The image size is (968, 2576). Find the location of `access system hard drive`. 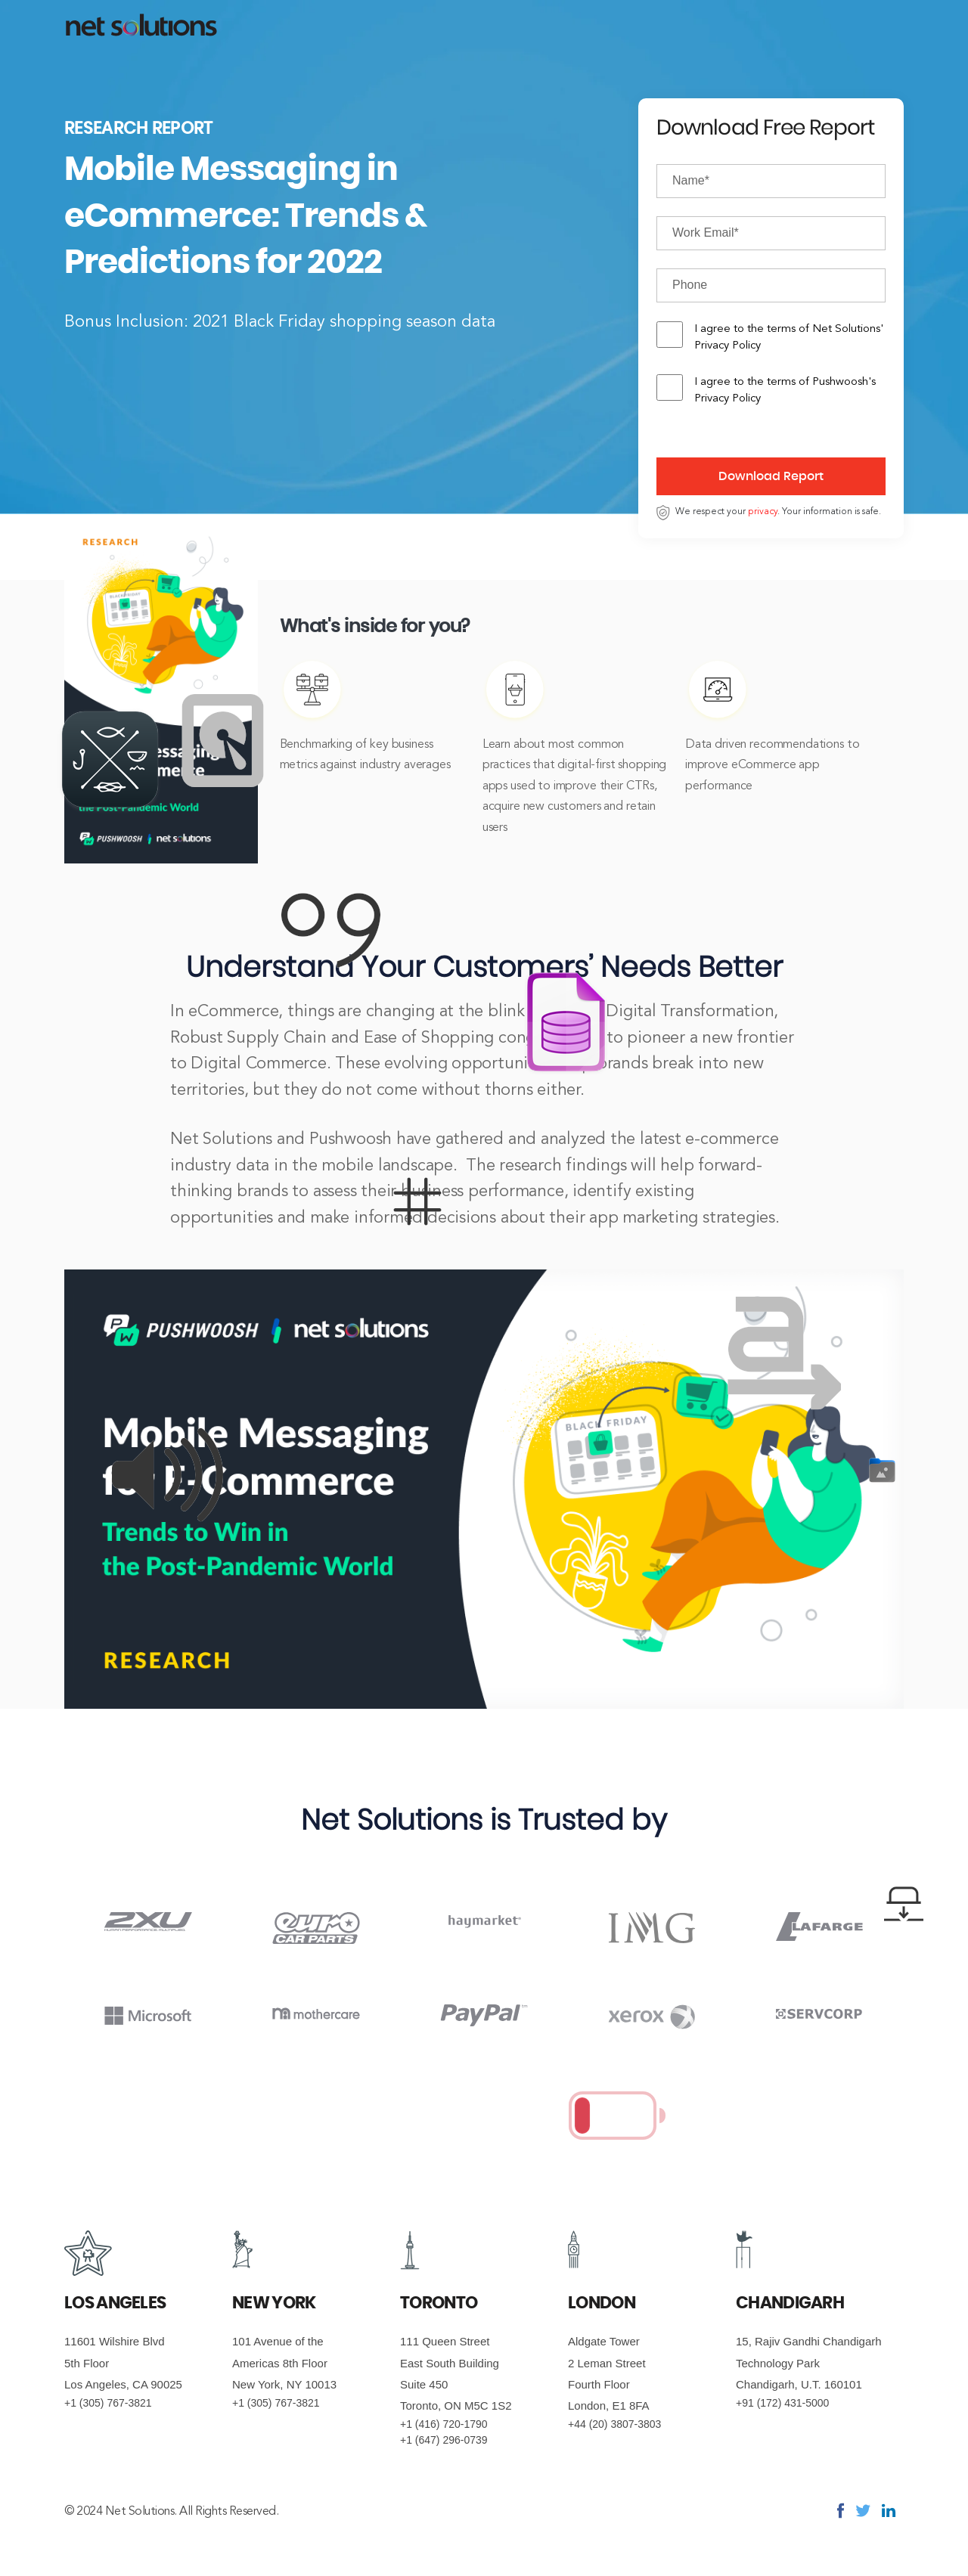

access system hard drive is located at coordinates (222, 740).